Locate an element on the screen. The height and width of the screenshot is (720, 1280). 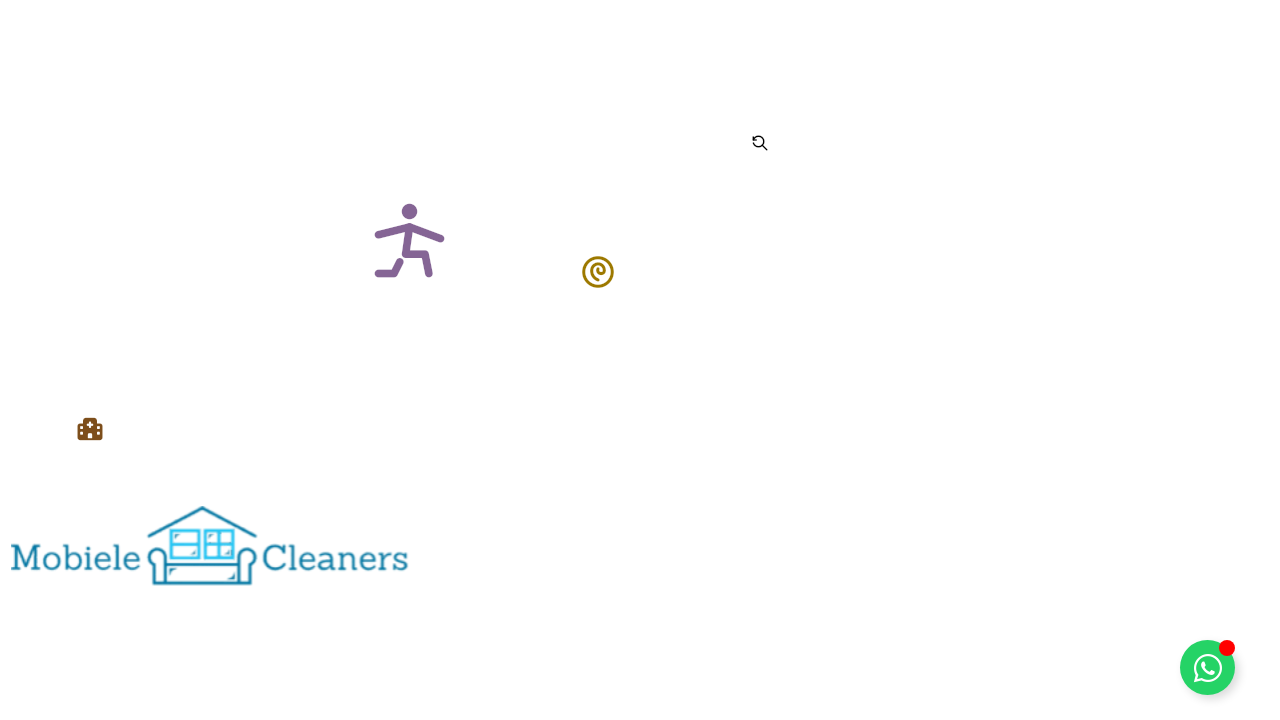
reset zoom to default level is located at coordinates (760, 143).